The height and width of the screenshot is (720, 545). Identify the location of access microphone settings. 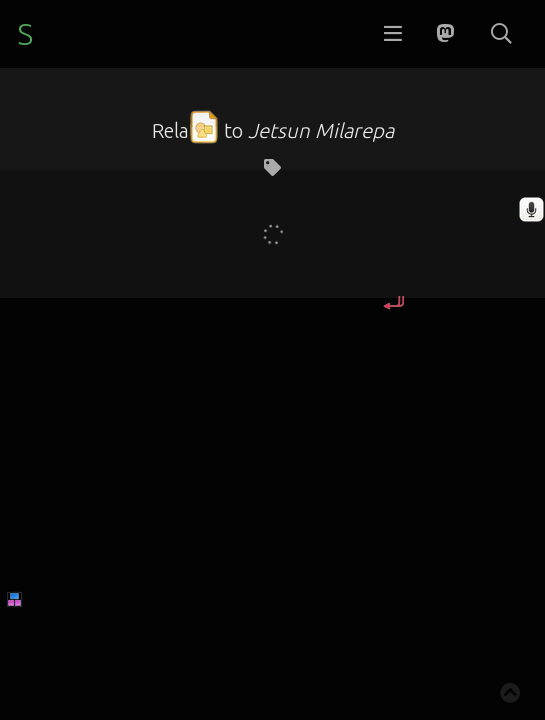
(531, 209).